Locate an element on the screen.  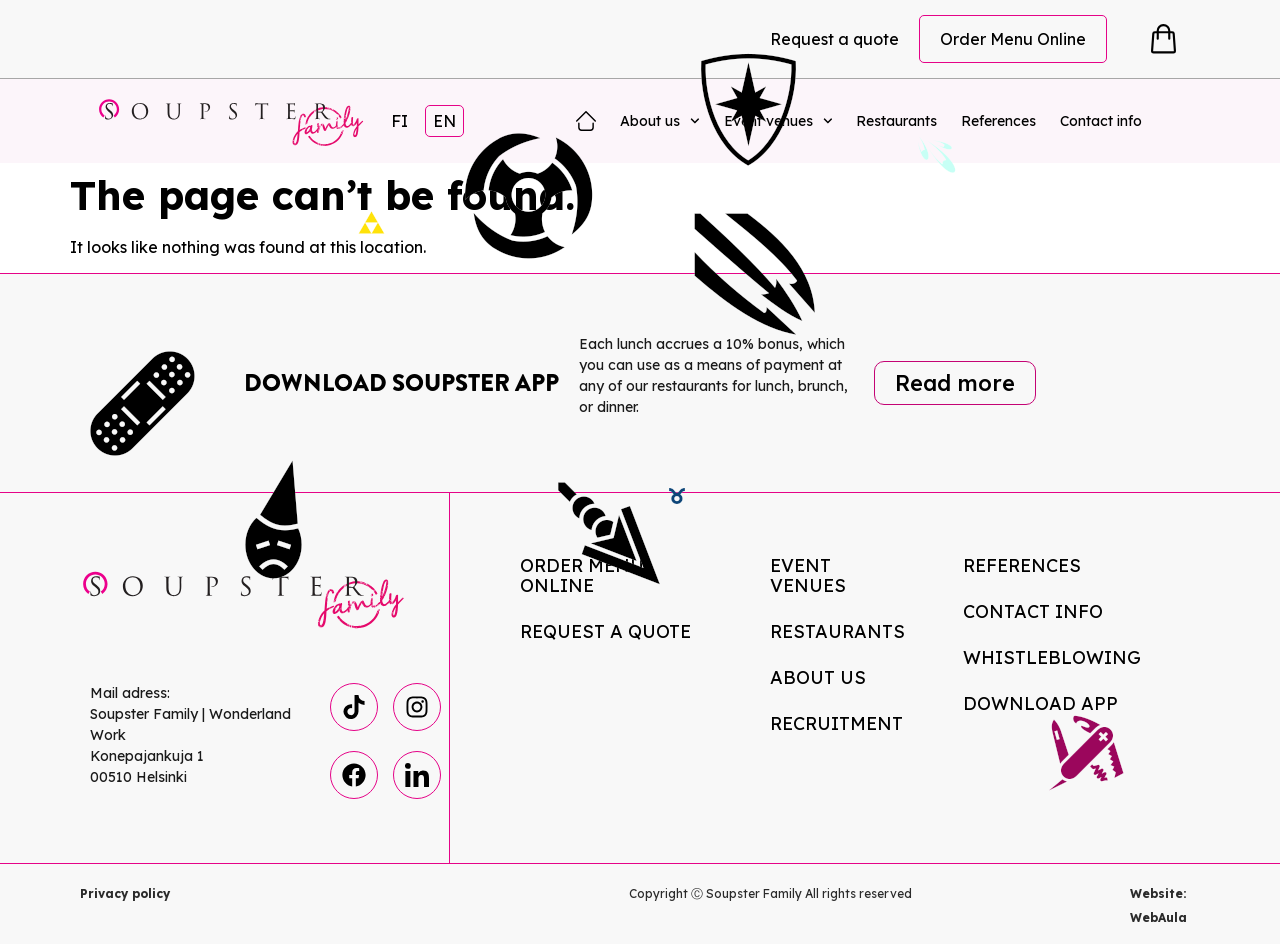
indicates a player penalty or mistake is located at coordinates (273, 519).